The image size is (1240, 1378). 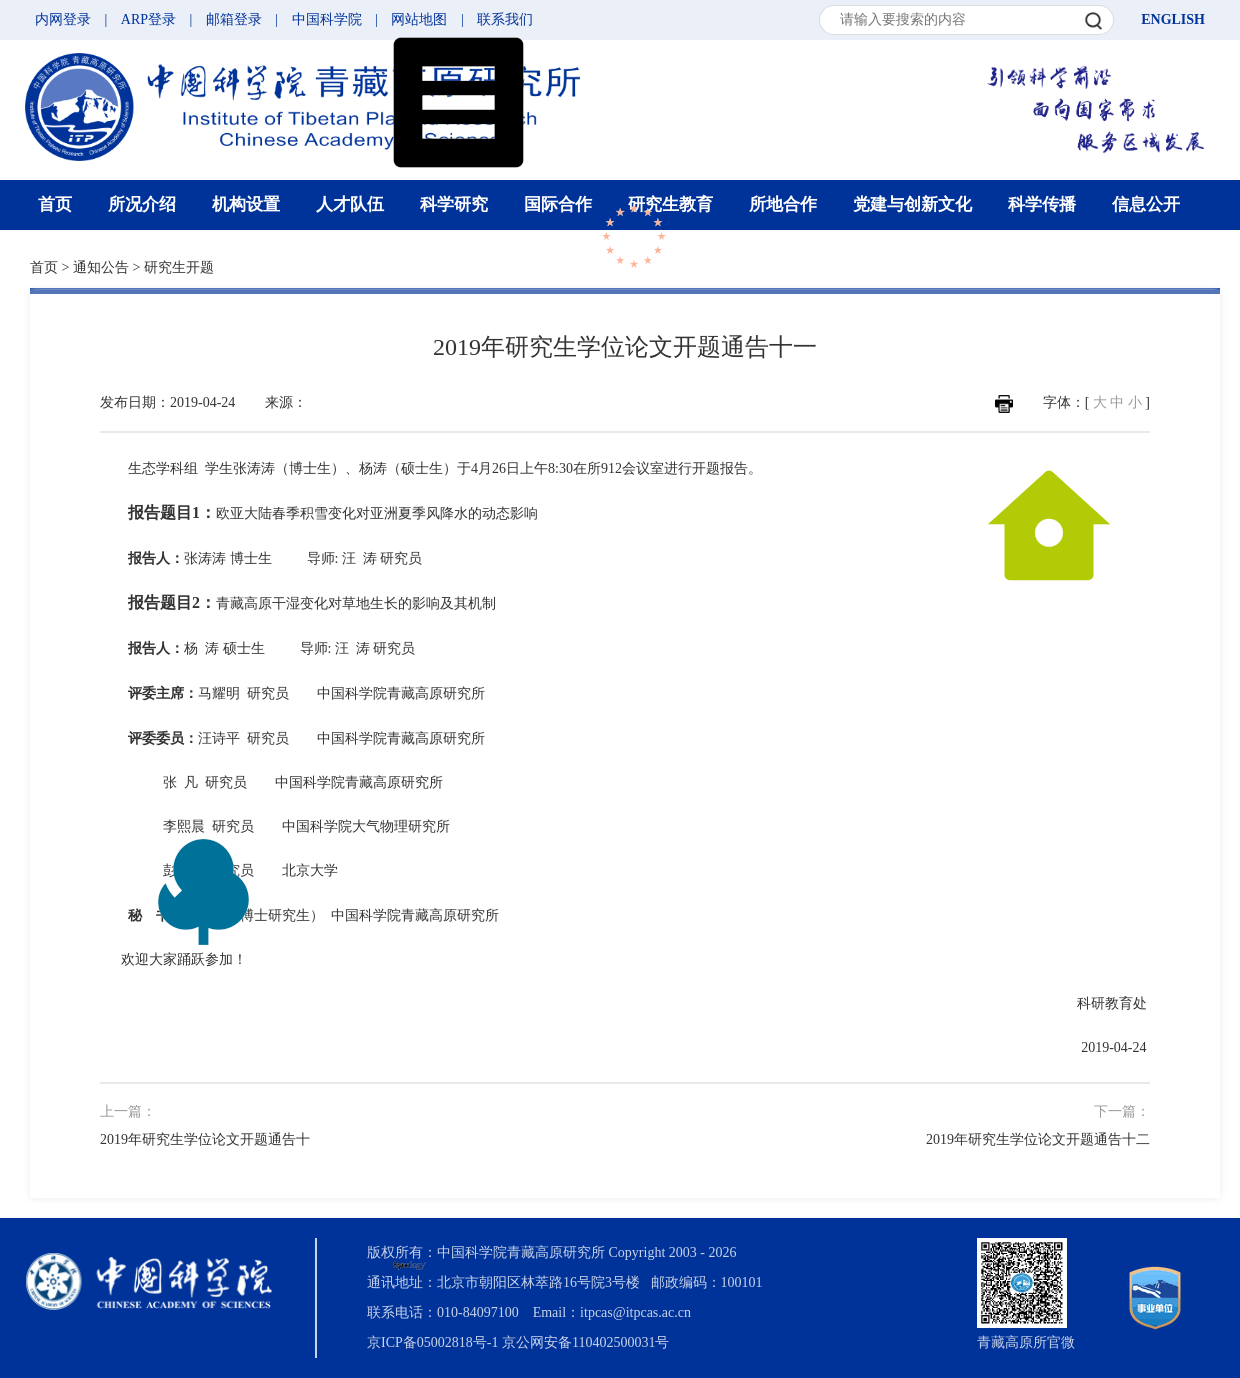 What do you see at coordinates (458, 102) in the screenshot?
I see `switch to horizontal layout view` at bounding box center [458, 102].